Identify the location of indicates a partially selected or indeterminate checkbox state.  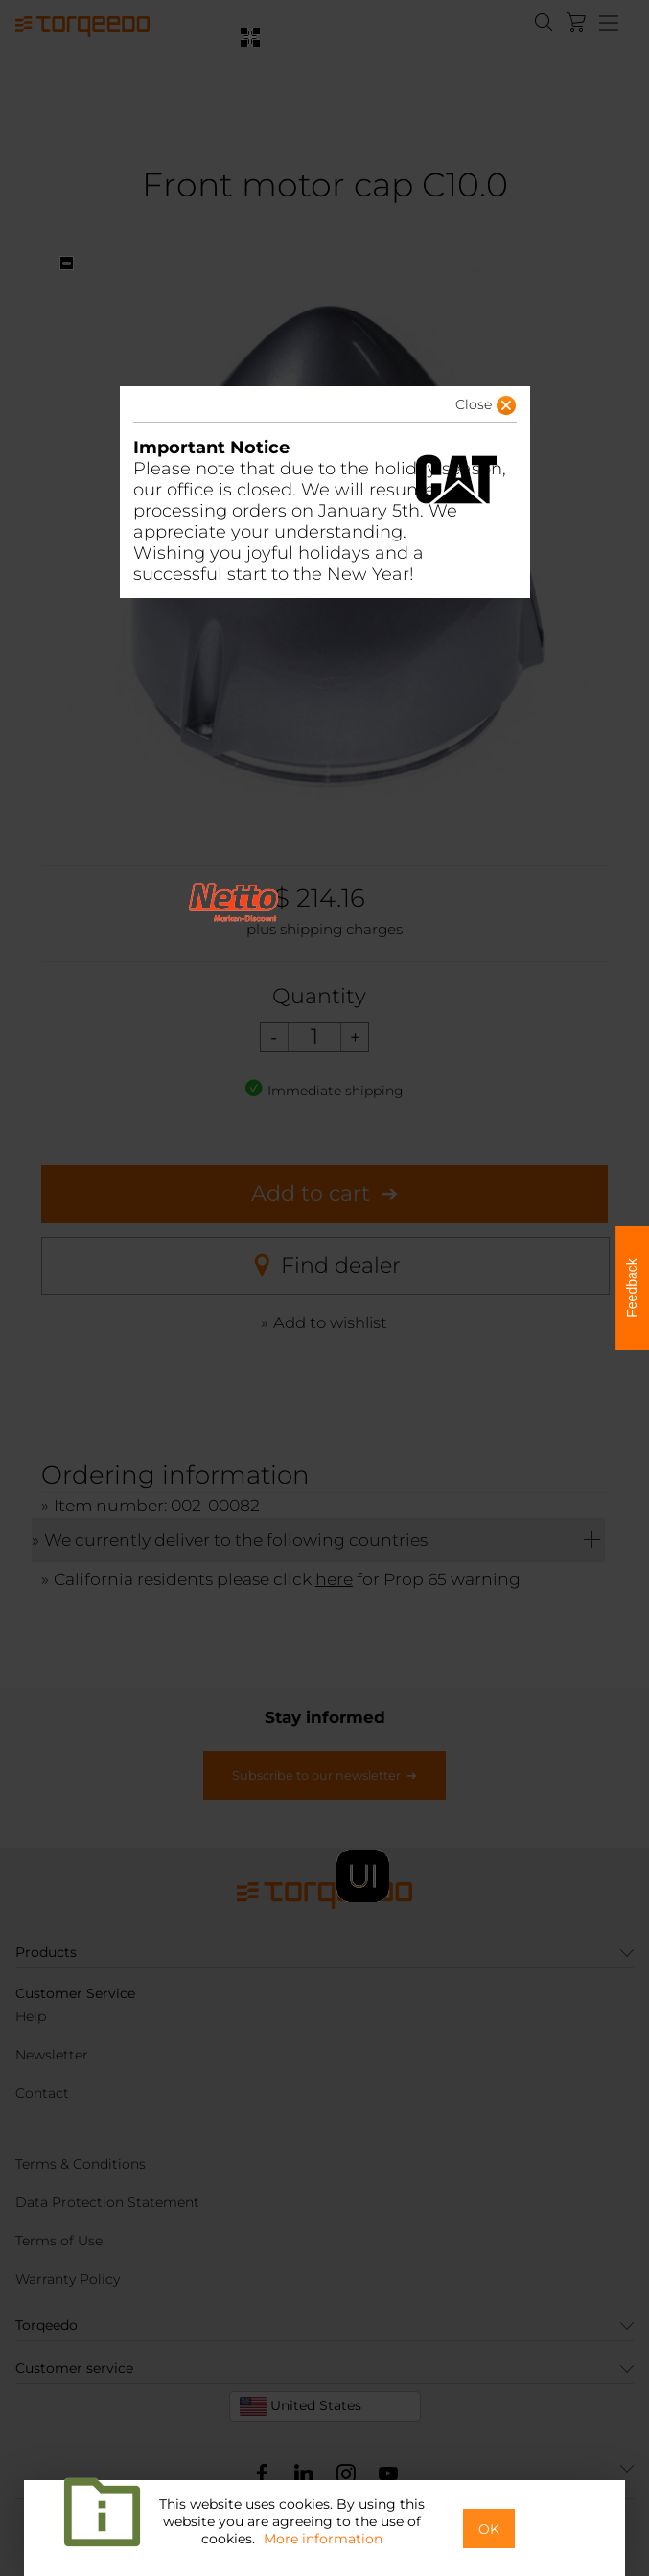
(66, 263).